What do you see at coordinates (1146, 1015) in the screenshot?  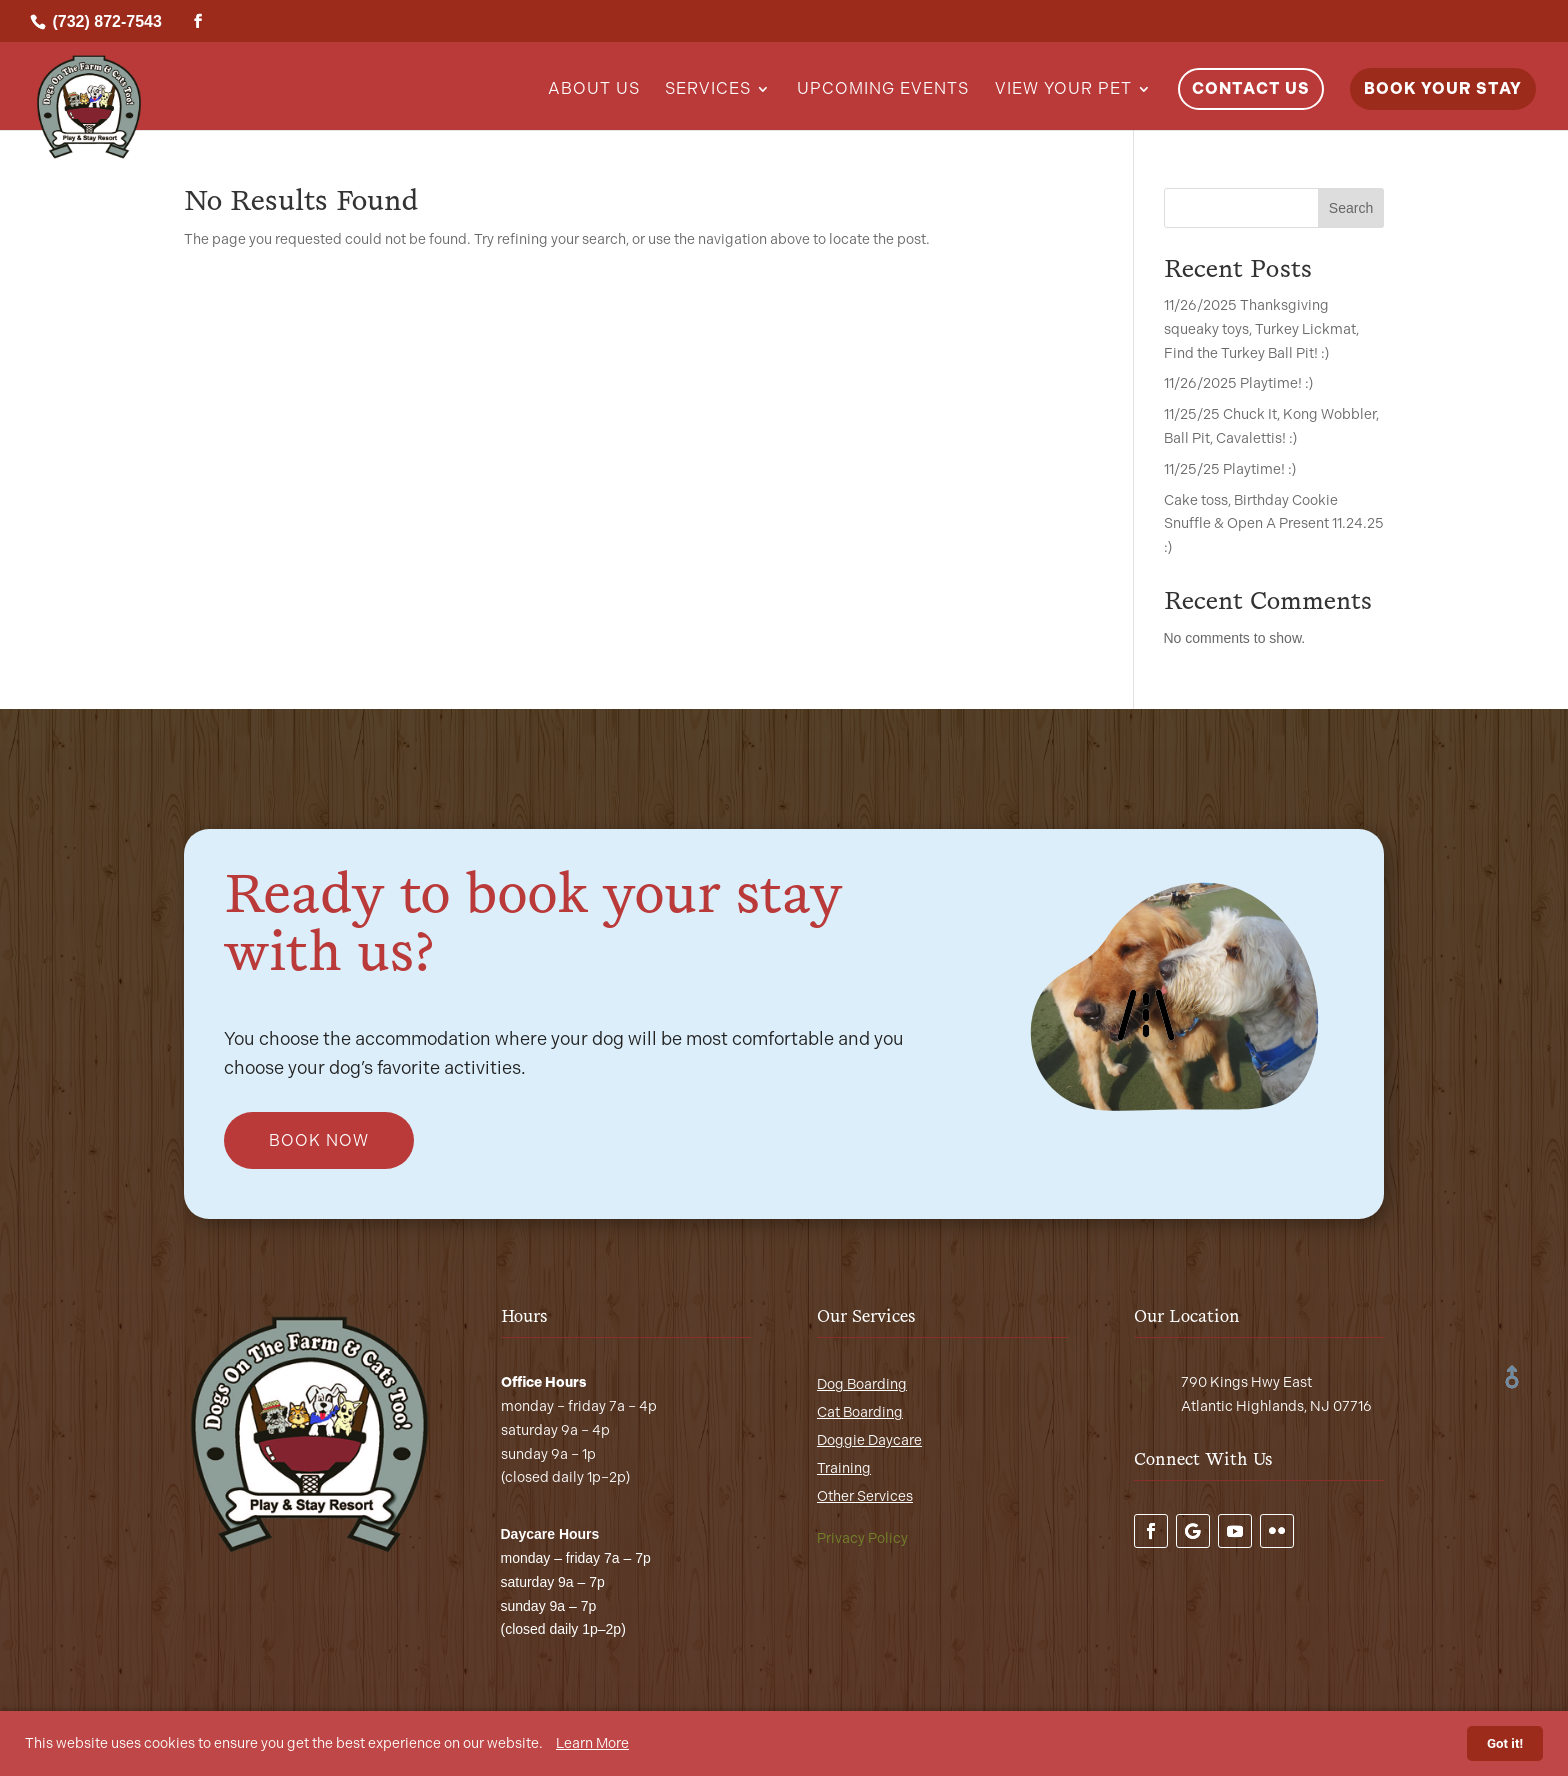 I see `view directions or navigation` at bounding box center [1146, 1015].